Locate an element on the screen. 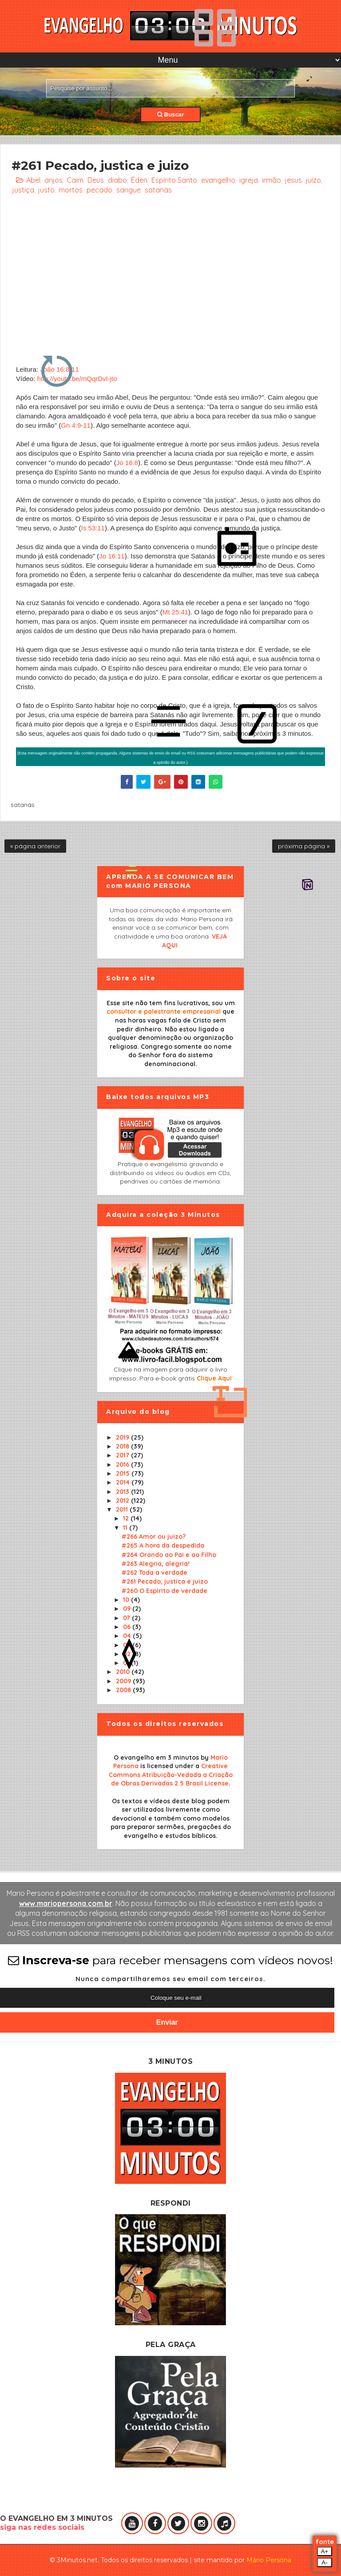 Image resolution: width=341 pixels, height=2576 pixels. switch to gallery view is located at coordinates (215, 28).